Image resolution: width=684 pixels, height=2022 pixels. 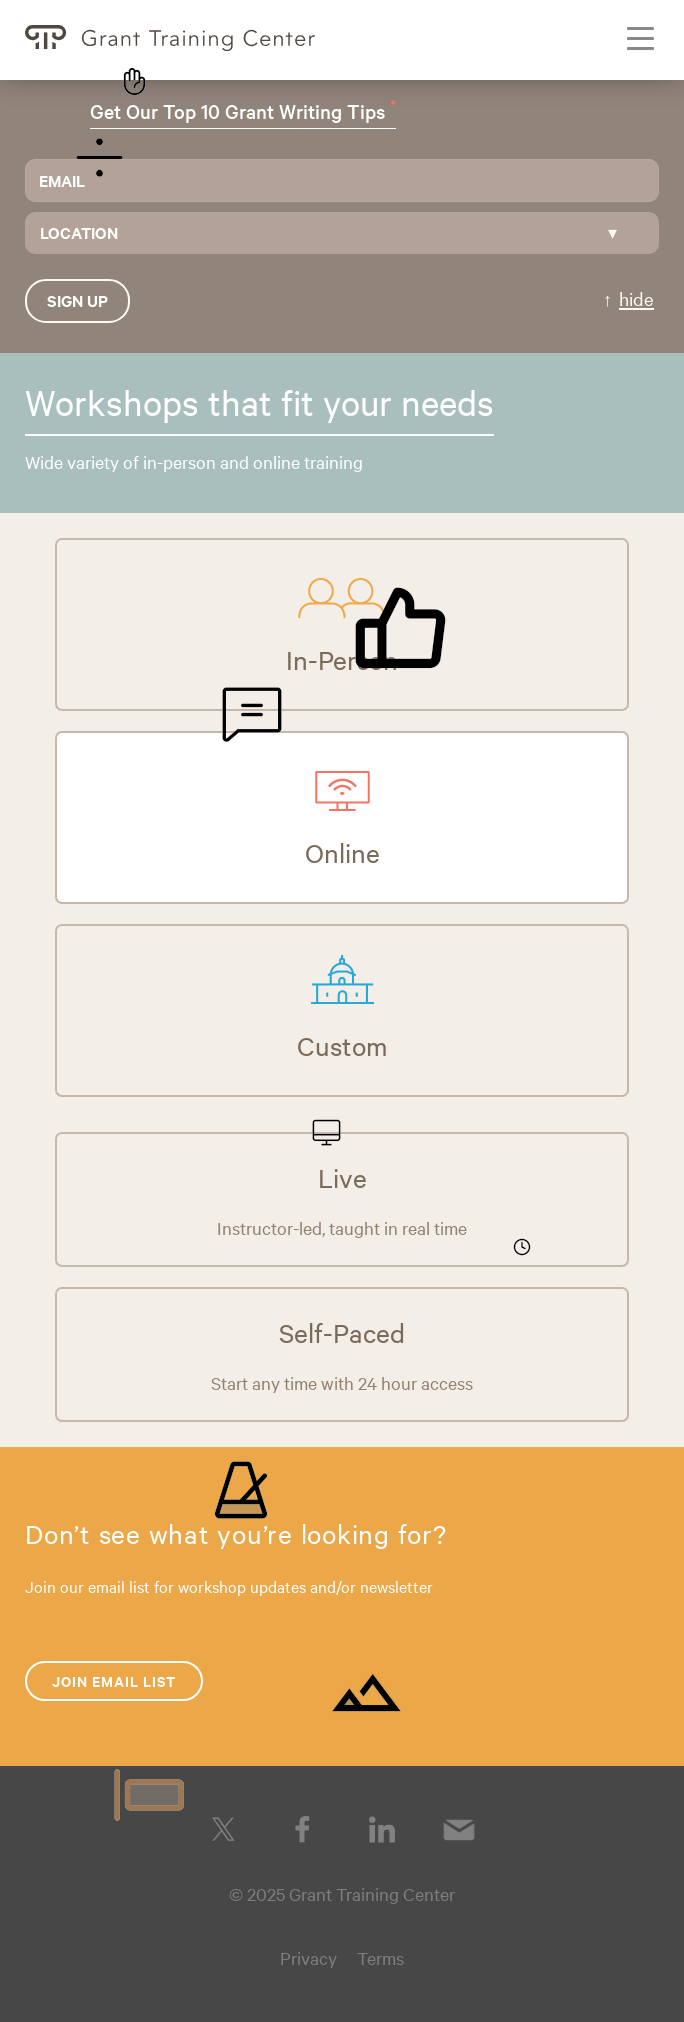 What do you see at coordinates (326, 1131) in the screenshot?
I see `switch to desktop view` at bounding box center [326, 1131].